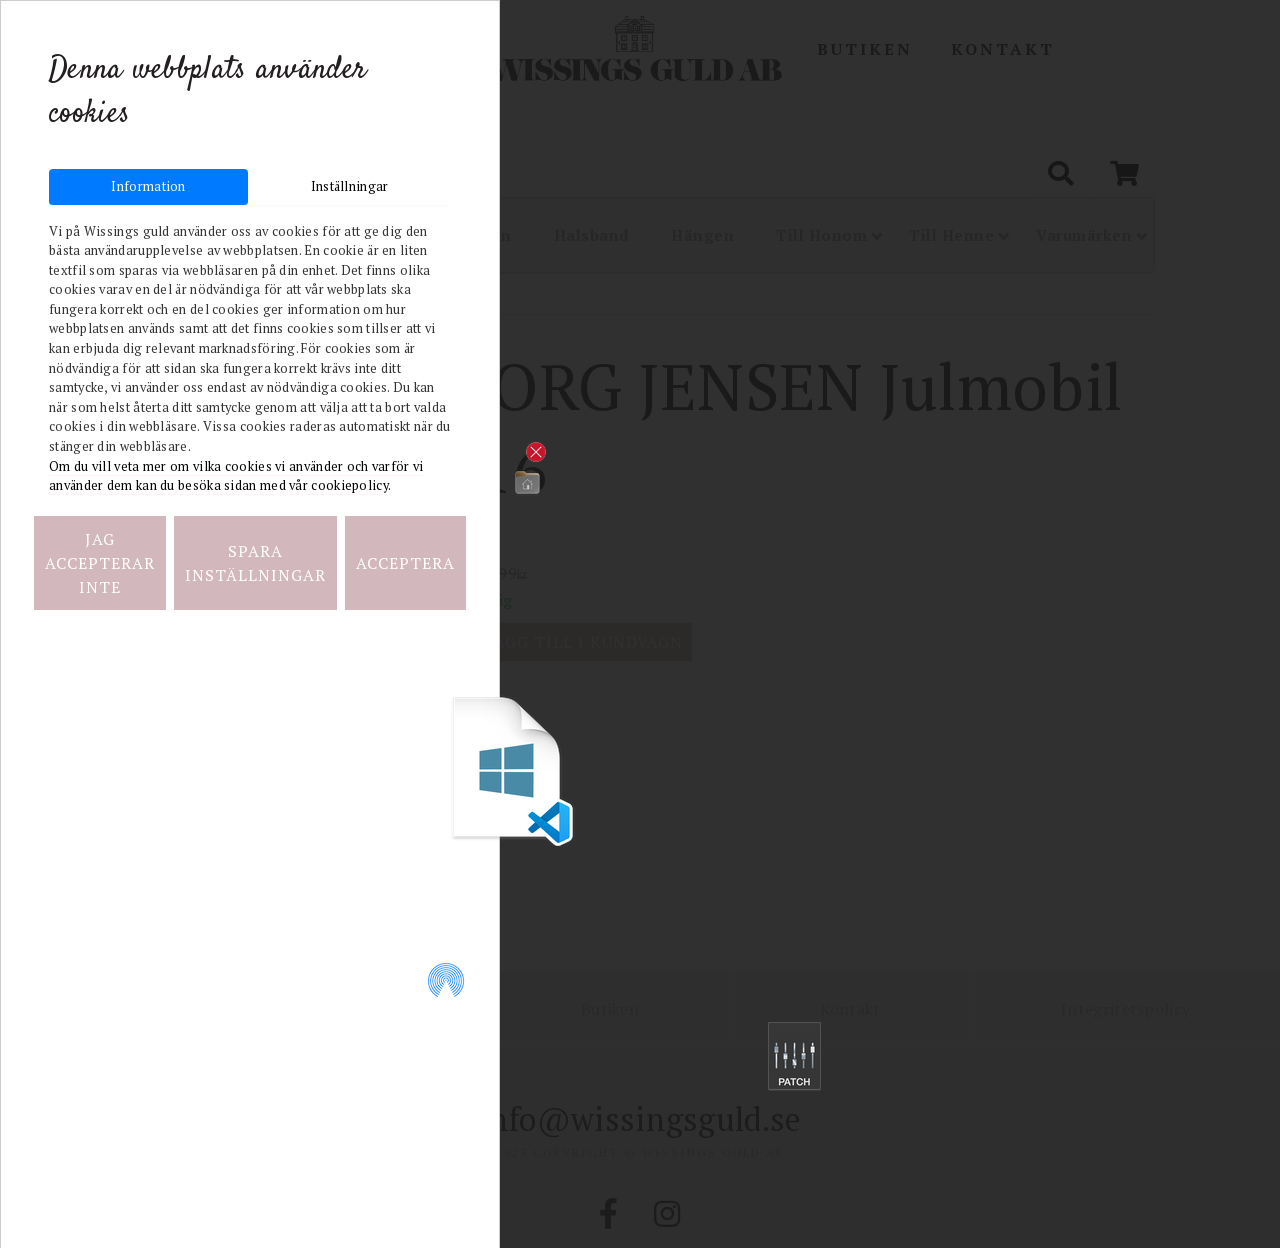 The width and height of the screenshot is (1280, 1248). What do you see at coordinates (536, 452) in the screenshot?
I see `indicates an Insync sync error or failure` at bounding box center [536, 452].